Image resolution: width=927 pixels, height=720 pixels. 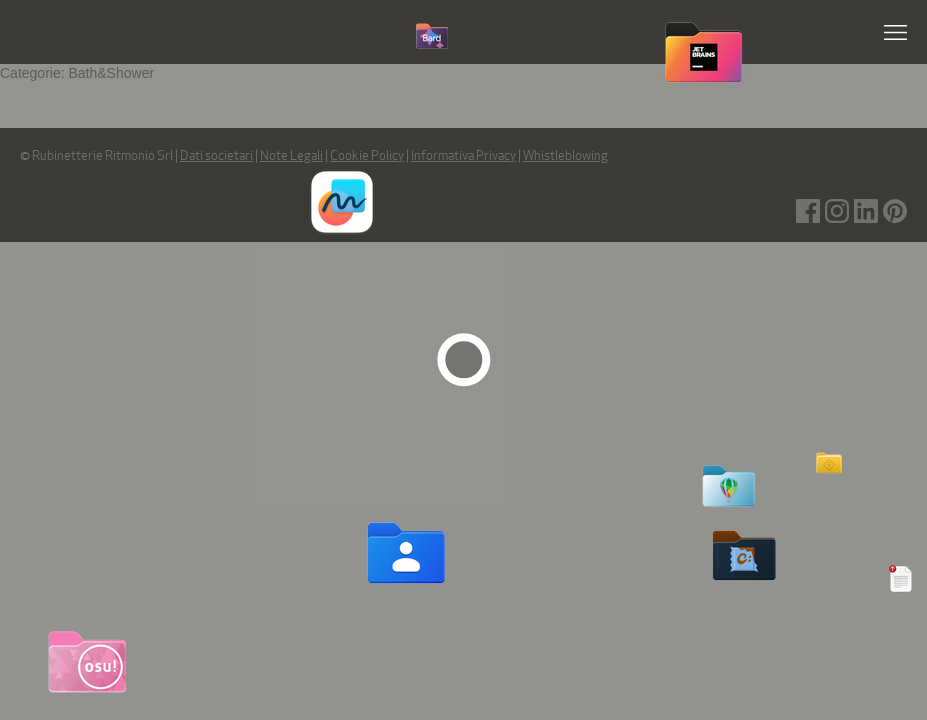 What do you see at coordinates (87, 664) in the screenshot?
I see `open your osu! game files folder` at bounding box center [87, 664].